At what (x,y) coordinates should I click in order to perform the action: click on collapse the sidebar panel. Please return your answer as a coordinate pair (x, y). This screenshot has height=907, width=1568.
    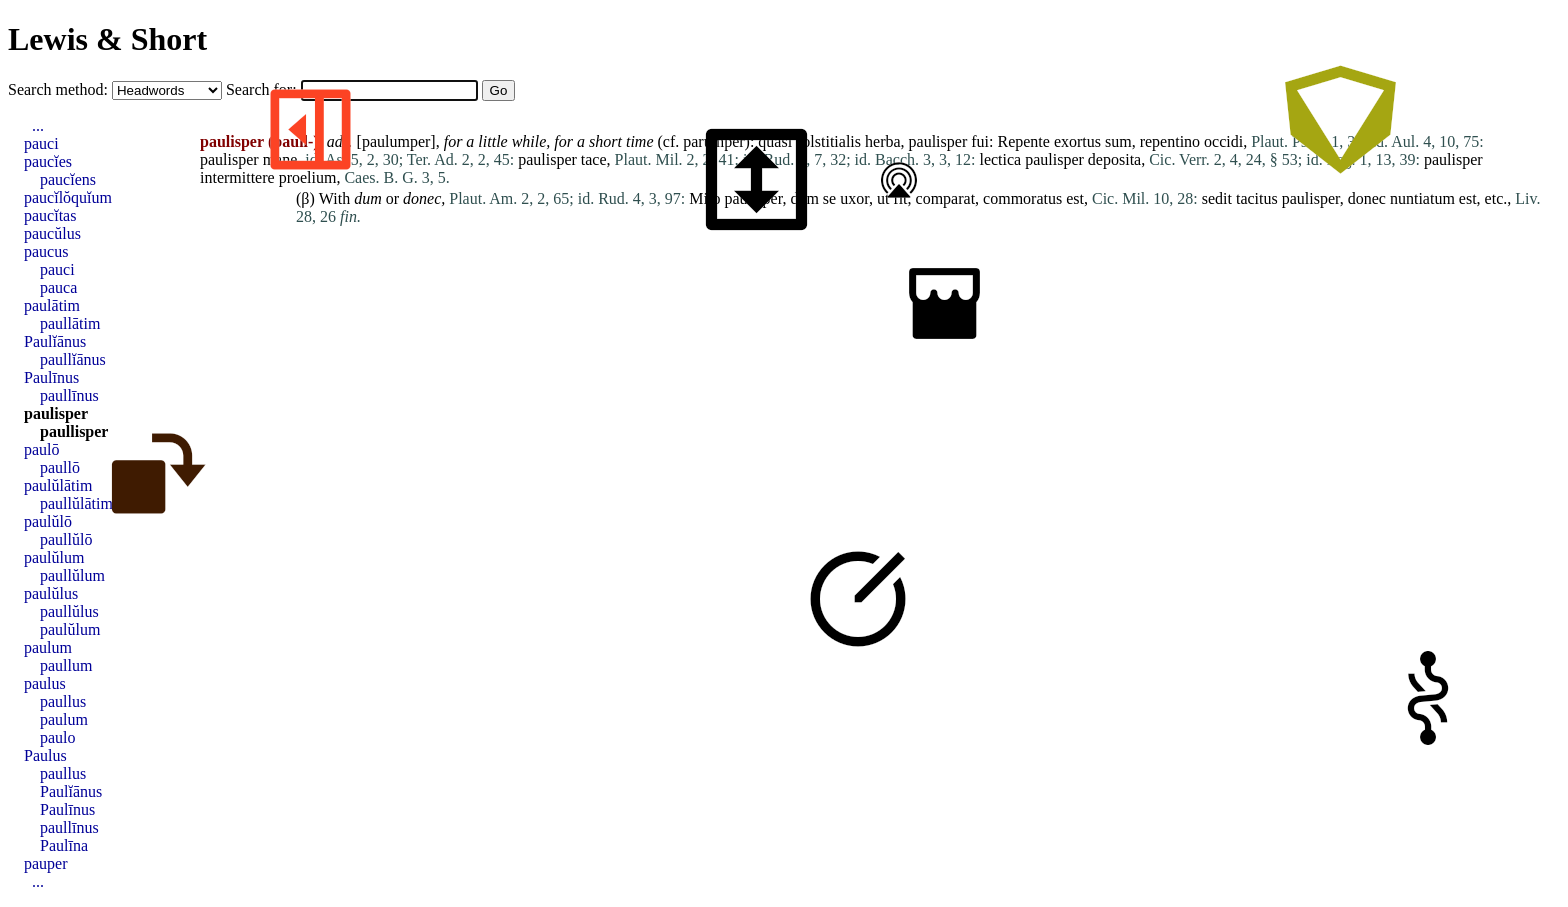
    Looking at the image, I should click on (310, 129).